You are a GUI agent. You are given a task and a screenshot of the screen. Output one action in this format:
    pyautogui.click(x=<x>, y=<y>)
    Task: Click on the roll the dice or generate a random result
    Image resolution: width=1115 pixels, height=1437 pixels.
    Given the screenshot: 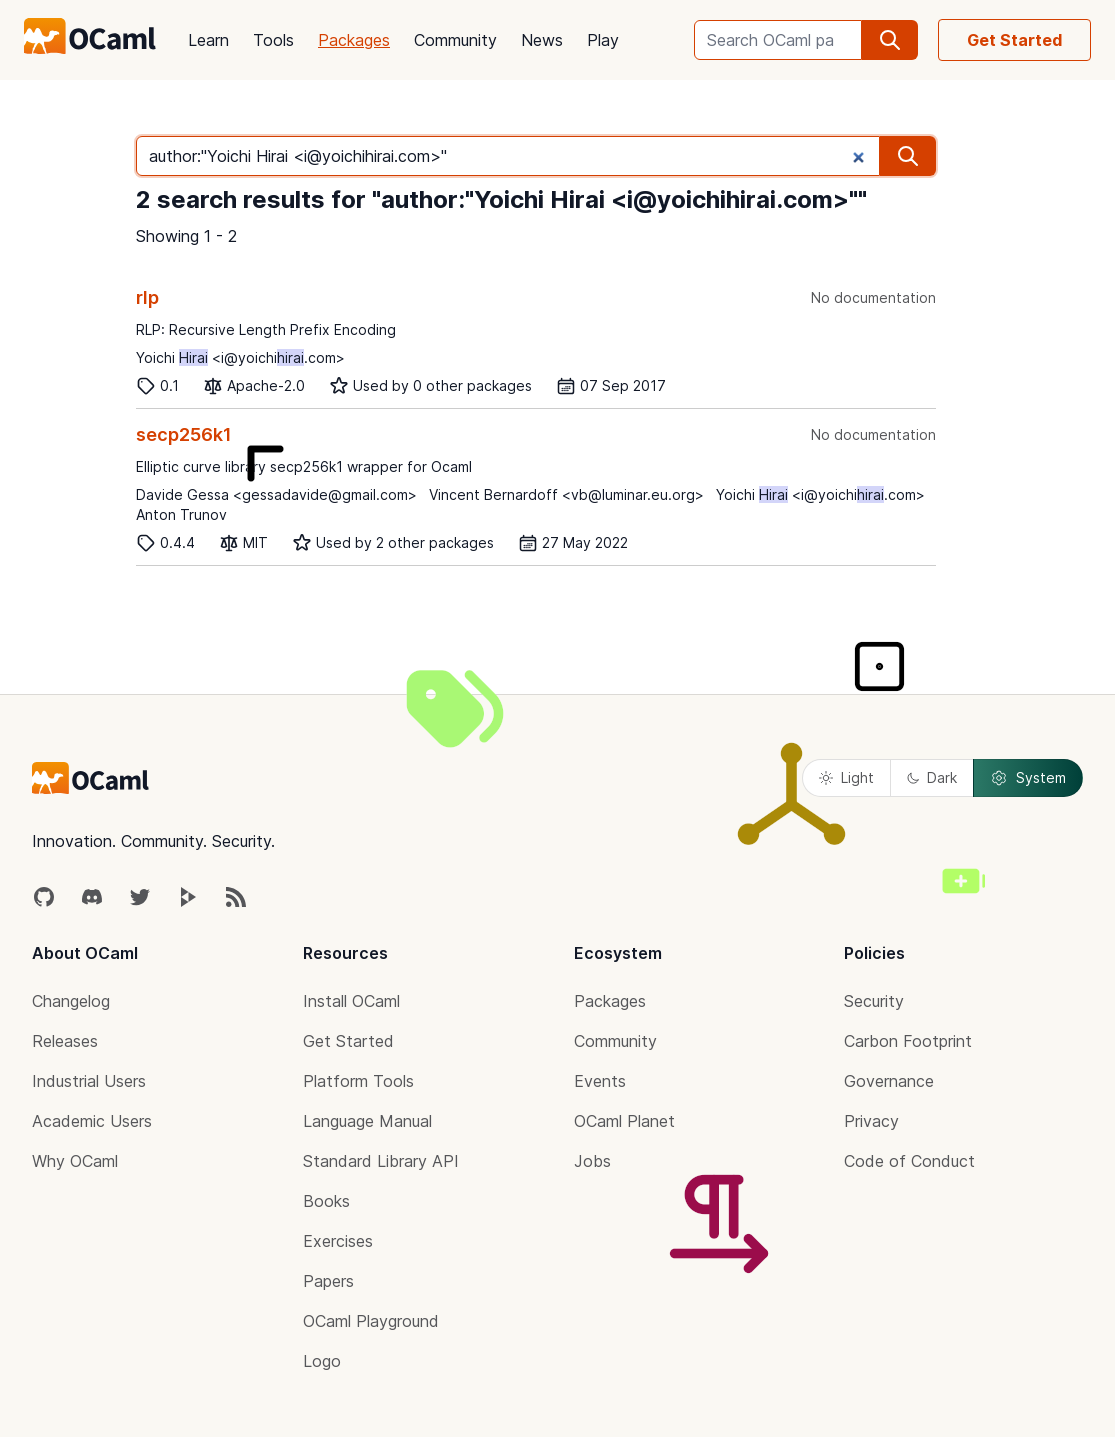 What is the action you would take?
    pyautogui.click(x=879, y=666)
    